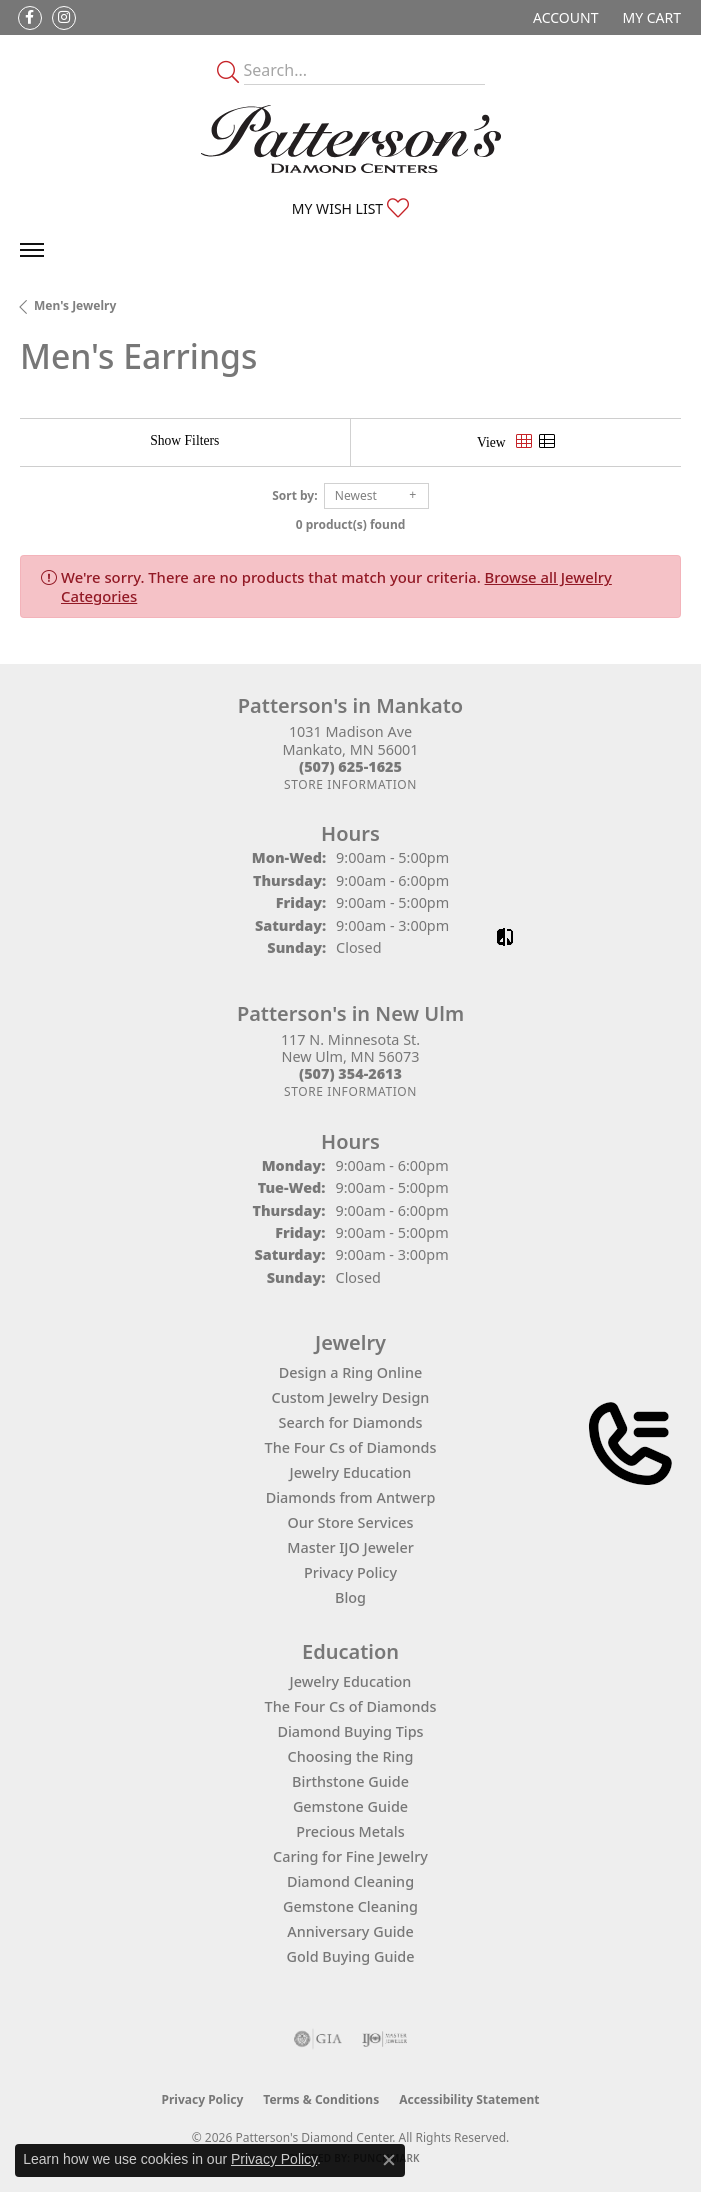 The height and width of the screenshot is (2192, 701). I want to click on view contact list or phone directory, so click(632, 1442).